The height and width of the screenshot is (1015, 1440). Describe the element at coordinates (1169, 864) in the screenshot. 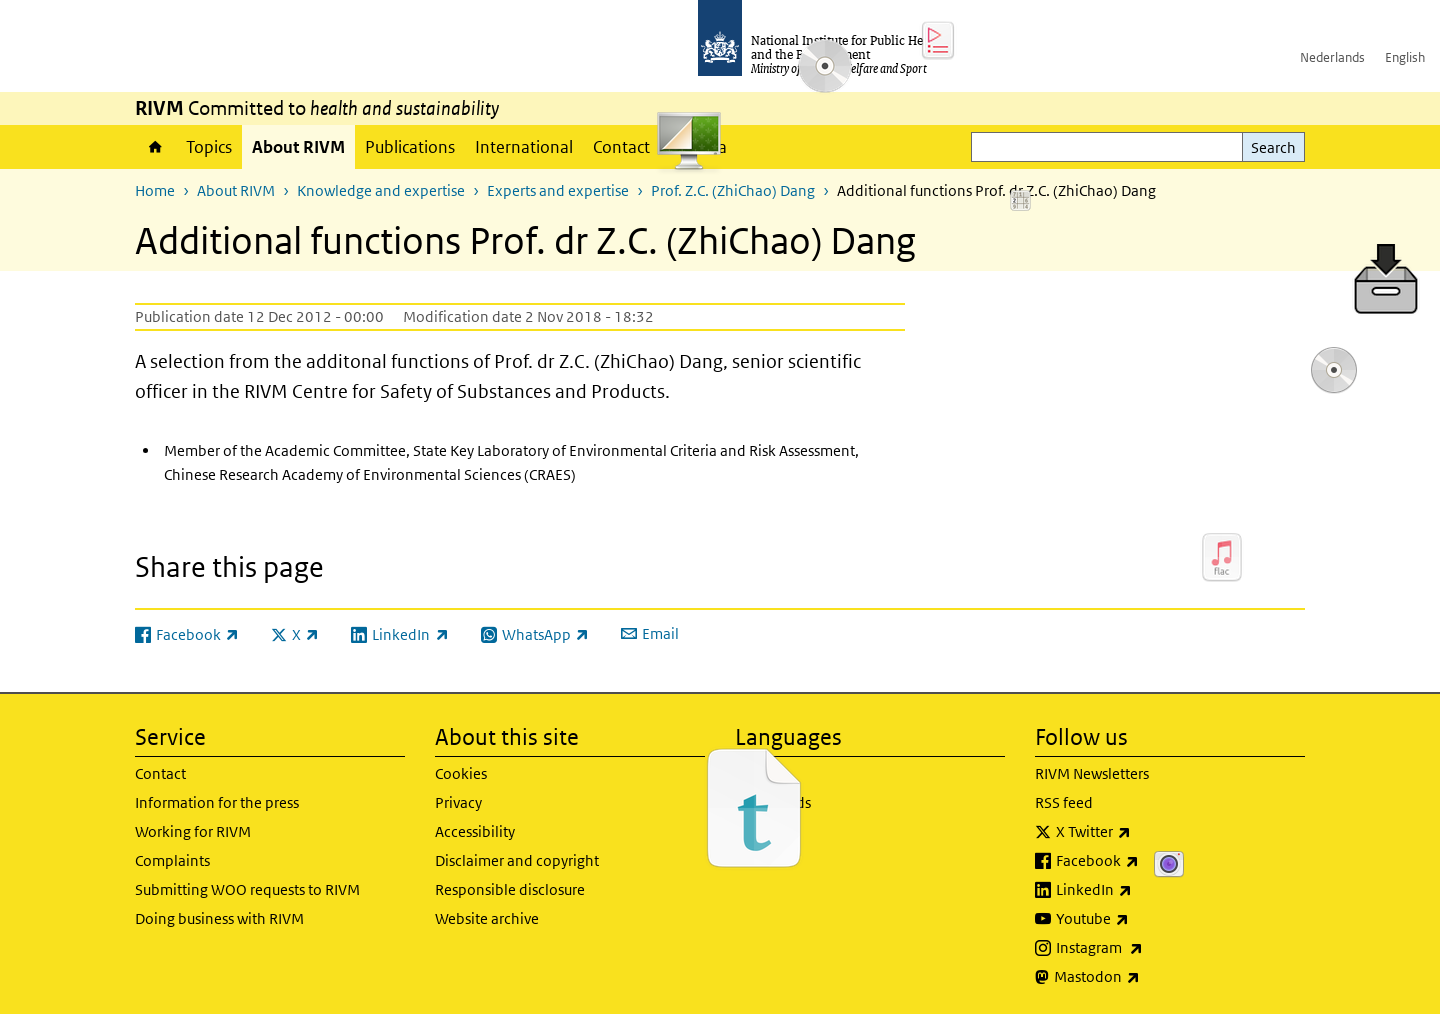

I see `open webcamoid camera application` at that location.